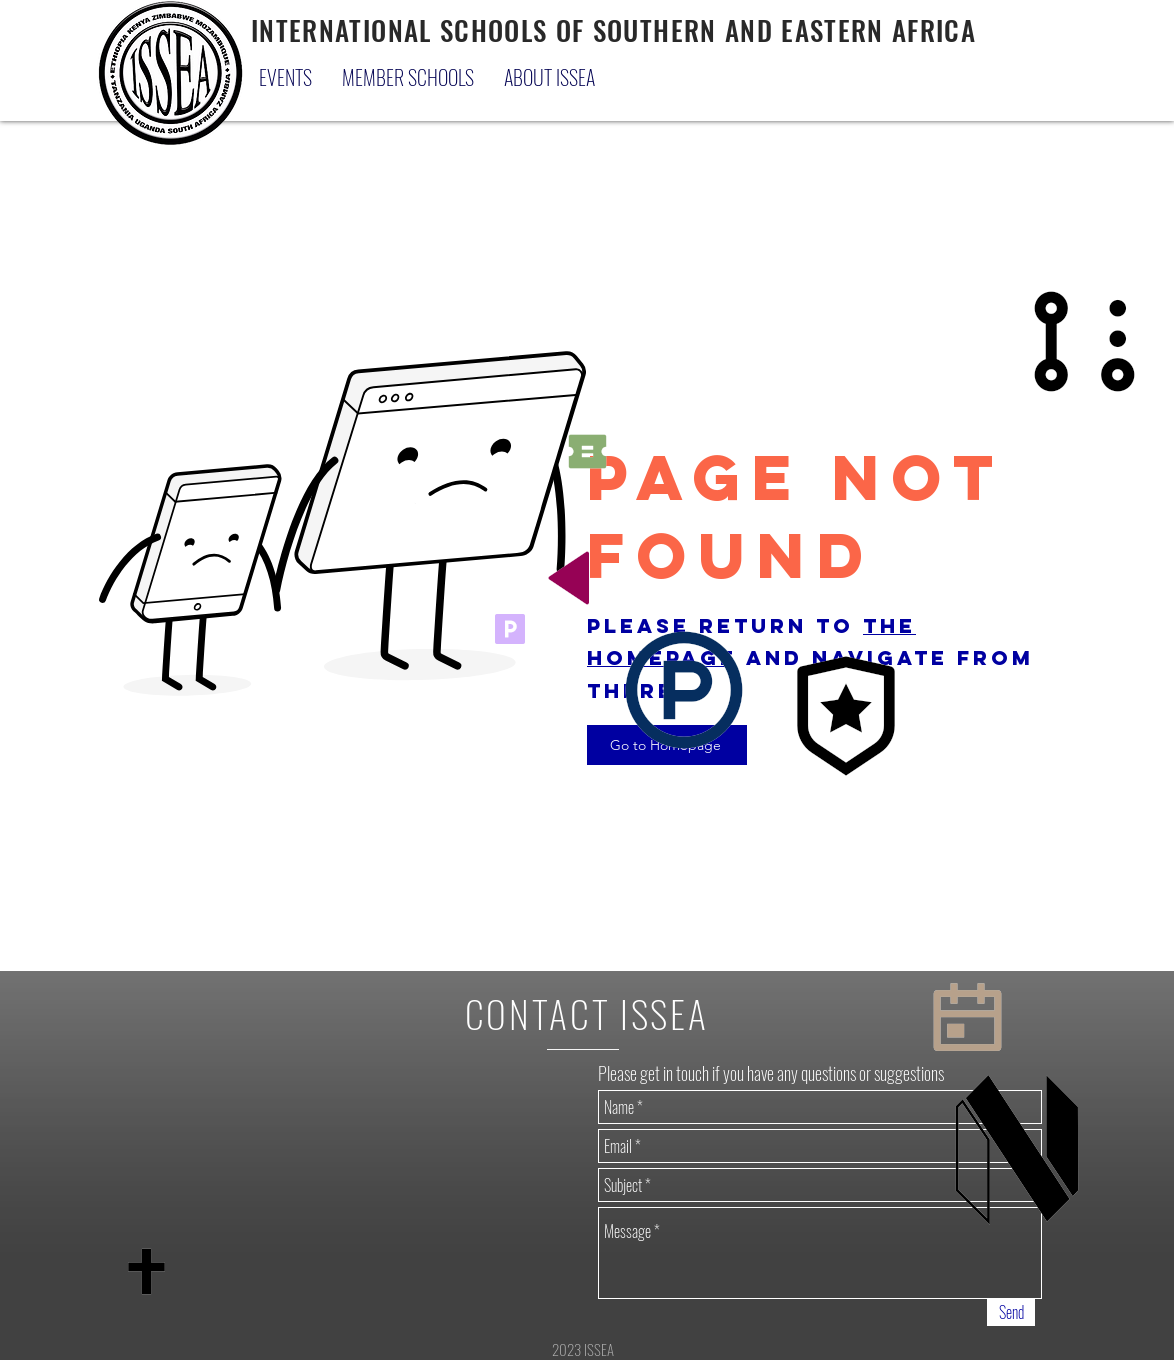 The width and height of the screenshot is (1174, 1360). I want to click on view or create a calendar event, so click(967, 1020).